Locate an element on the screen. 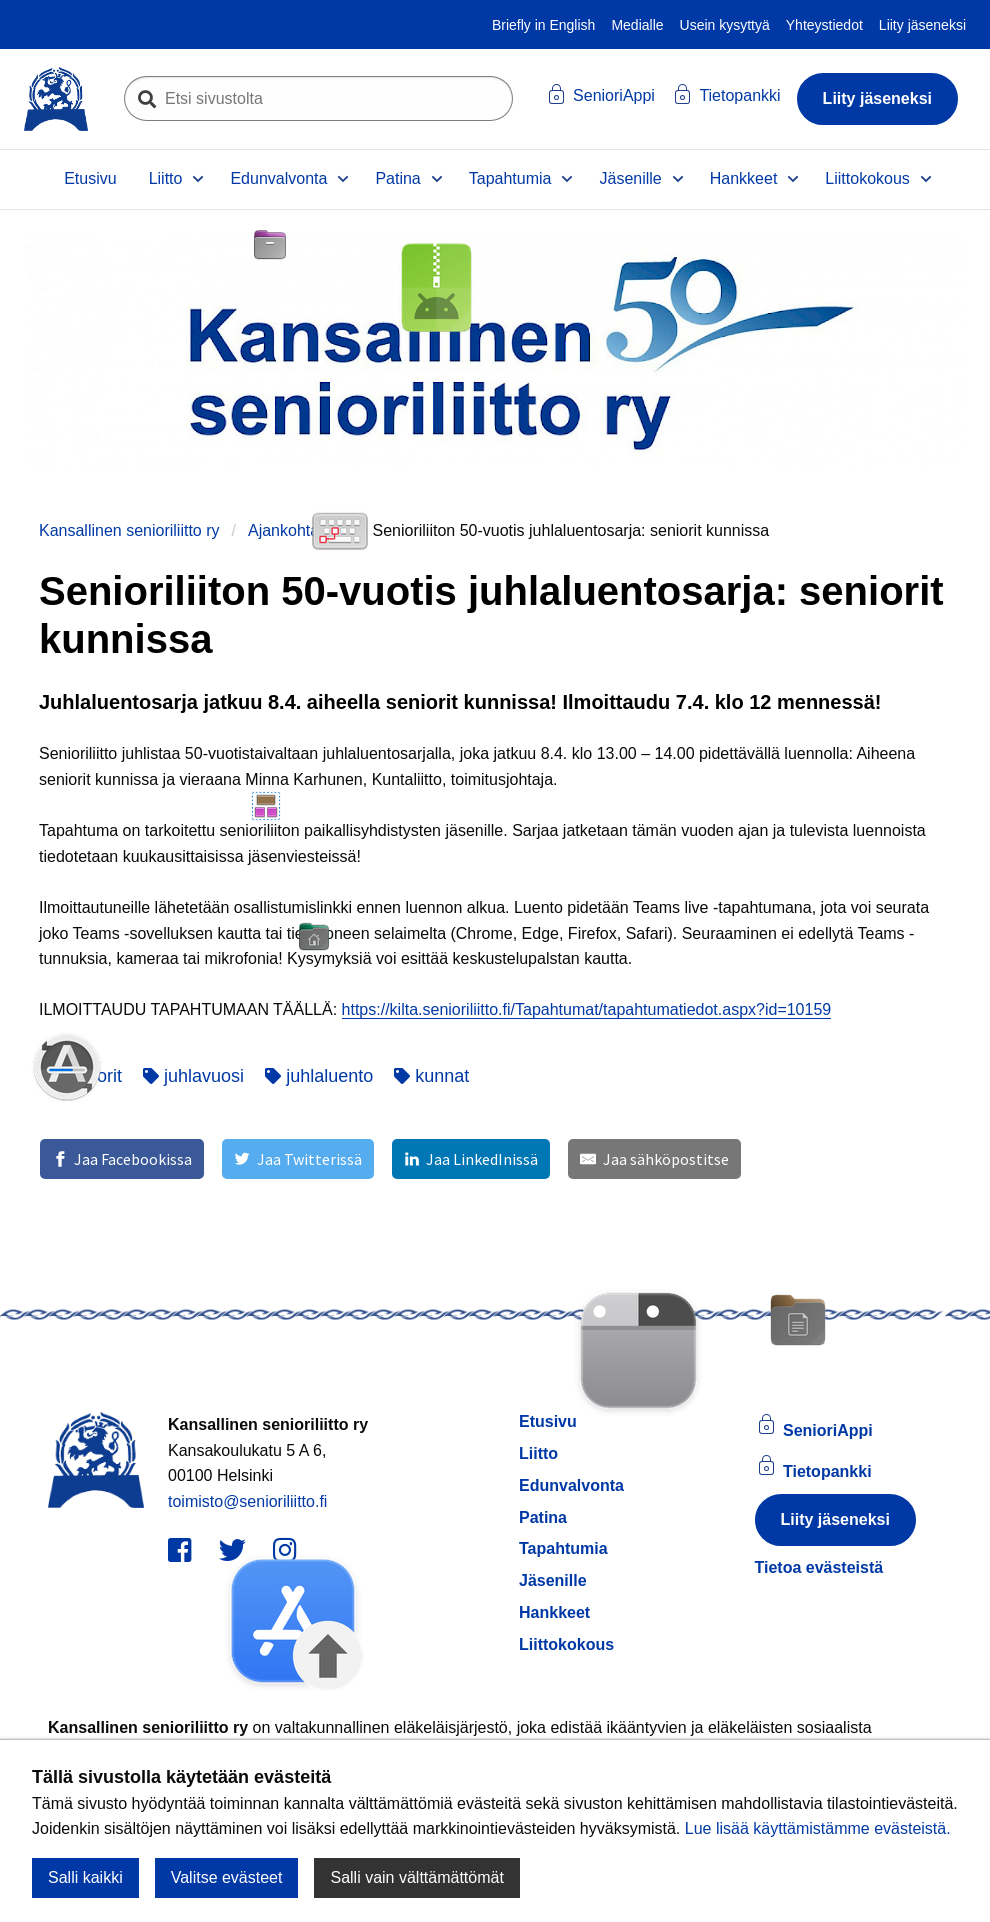 The height and width of the screenshot is (1922, 990). access your home folder is located at coordinates (314, 936).